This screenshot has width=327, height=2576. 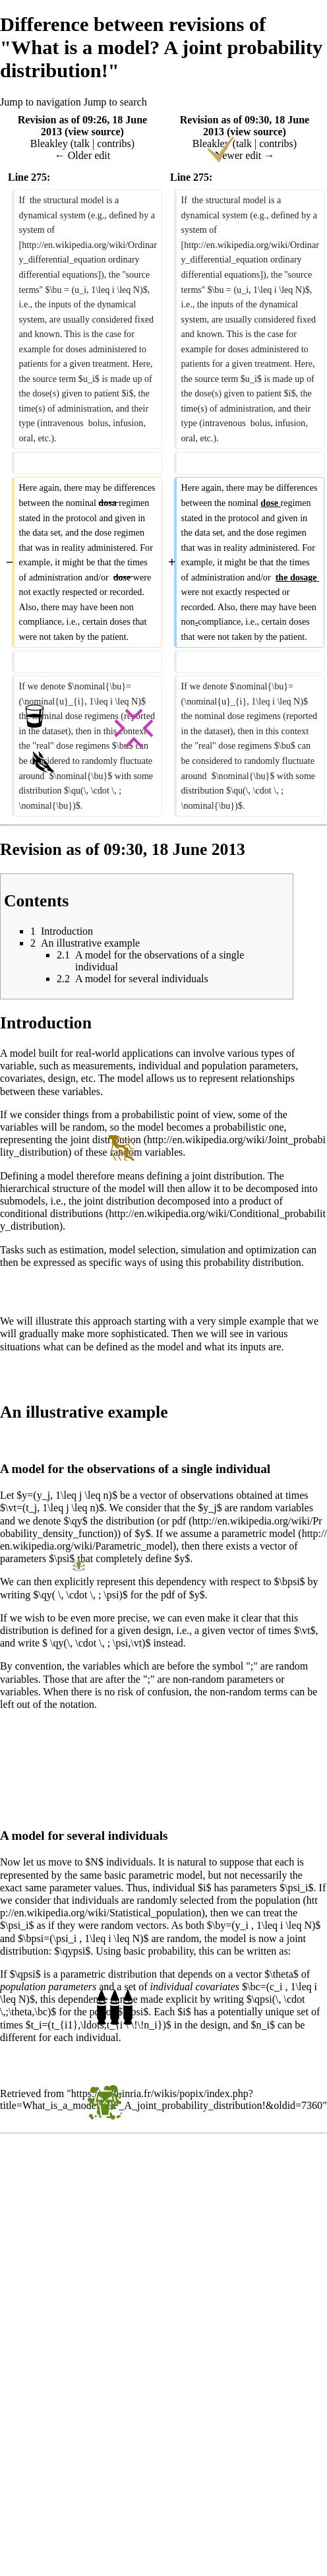 What do you see at coordinates (115, 2007) in the screenshot?
I see `ammunition or bullet inventory indicator` at bounding box center [115, 2007].